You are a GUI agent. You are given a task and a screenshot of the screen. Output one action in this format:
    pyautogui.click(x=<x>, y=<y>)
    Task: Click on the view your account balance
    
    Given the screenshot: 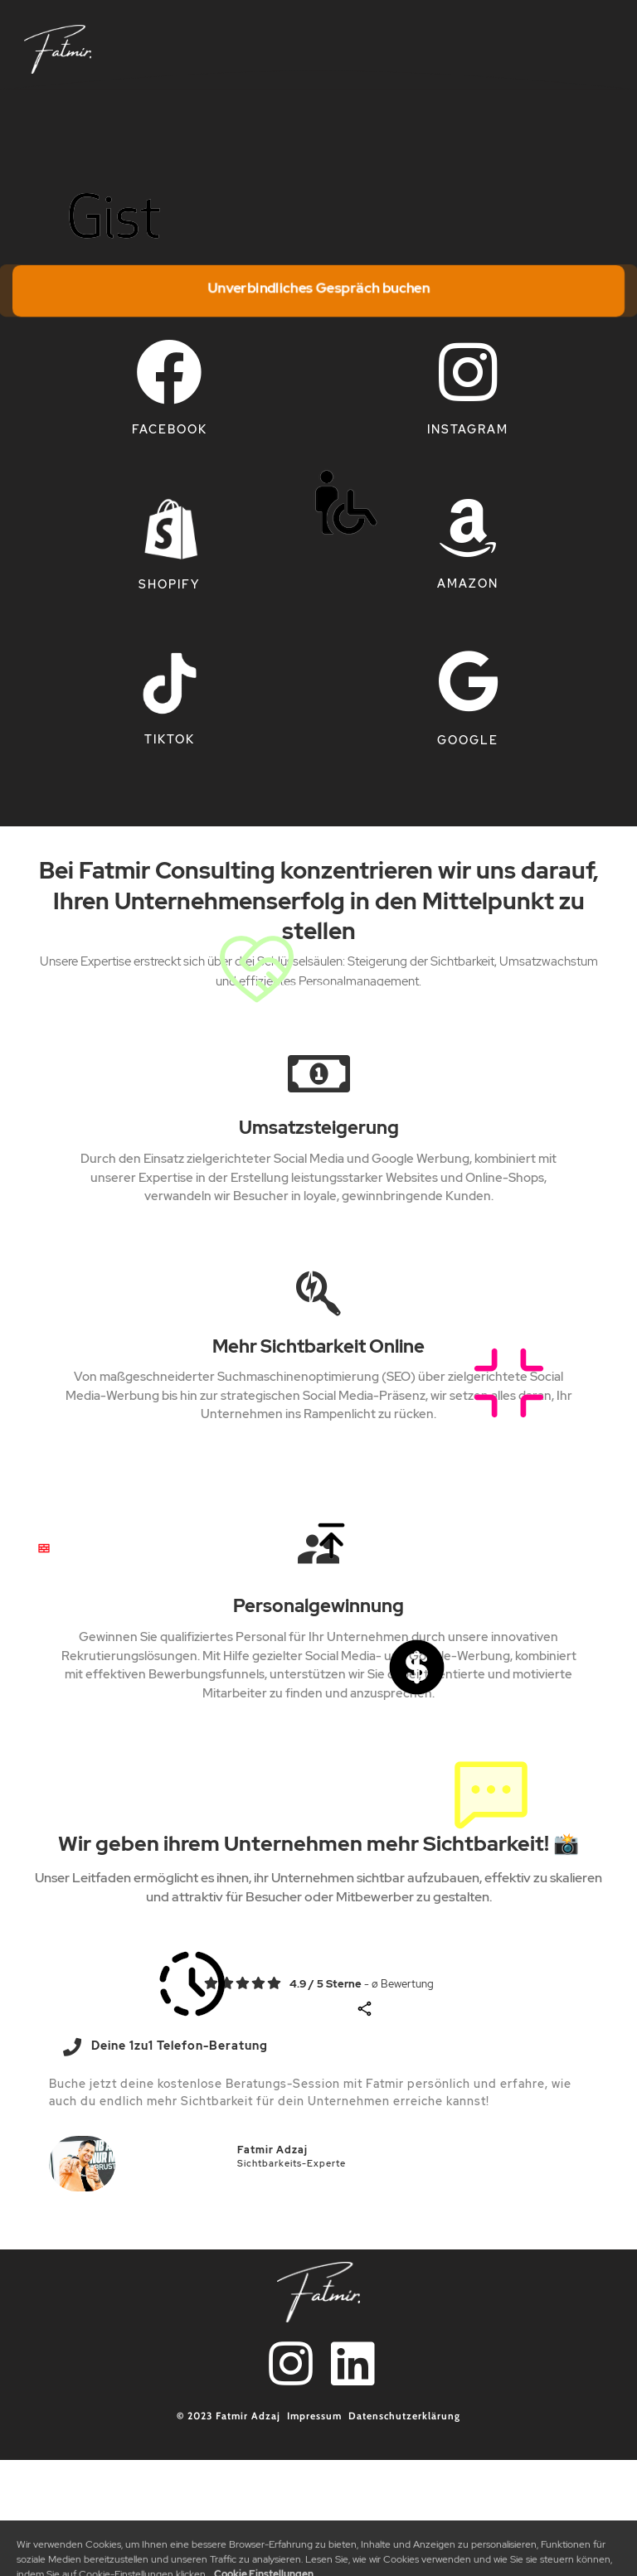 What is the action you would take?
    pyautogui.click(x=416, y=1667)
    